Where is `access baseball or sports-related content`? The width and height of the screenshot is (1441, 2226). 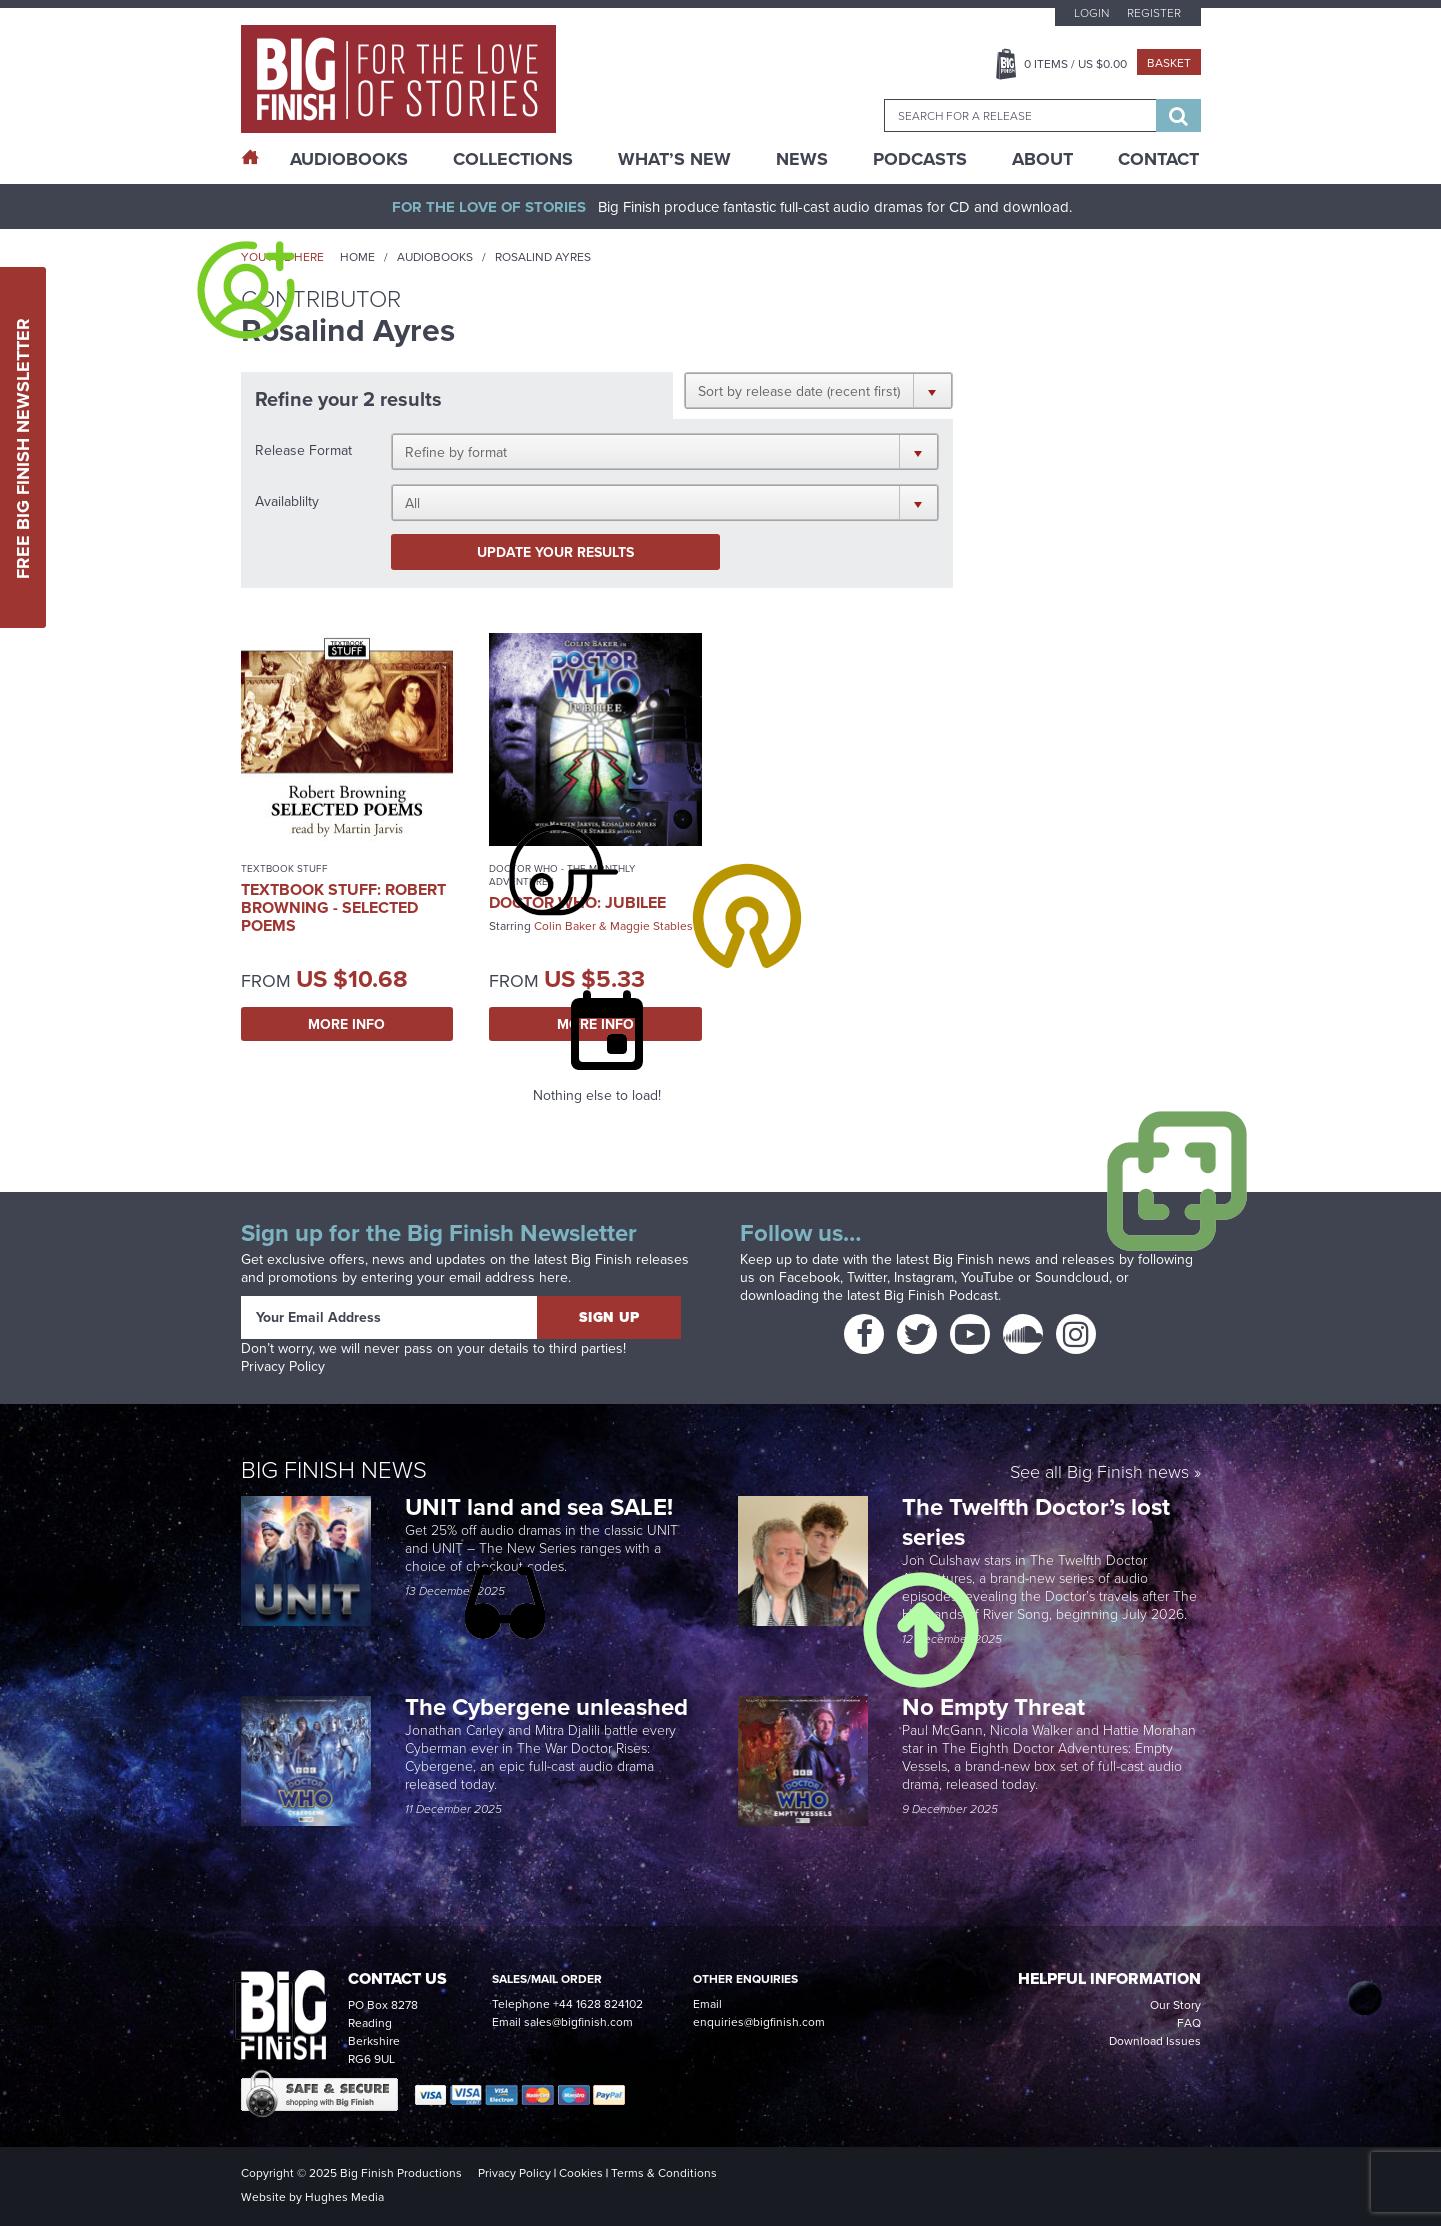
access baseball or sports-related content is located at coordinates (560, 872).